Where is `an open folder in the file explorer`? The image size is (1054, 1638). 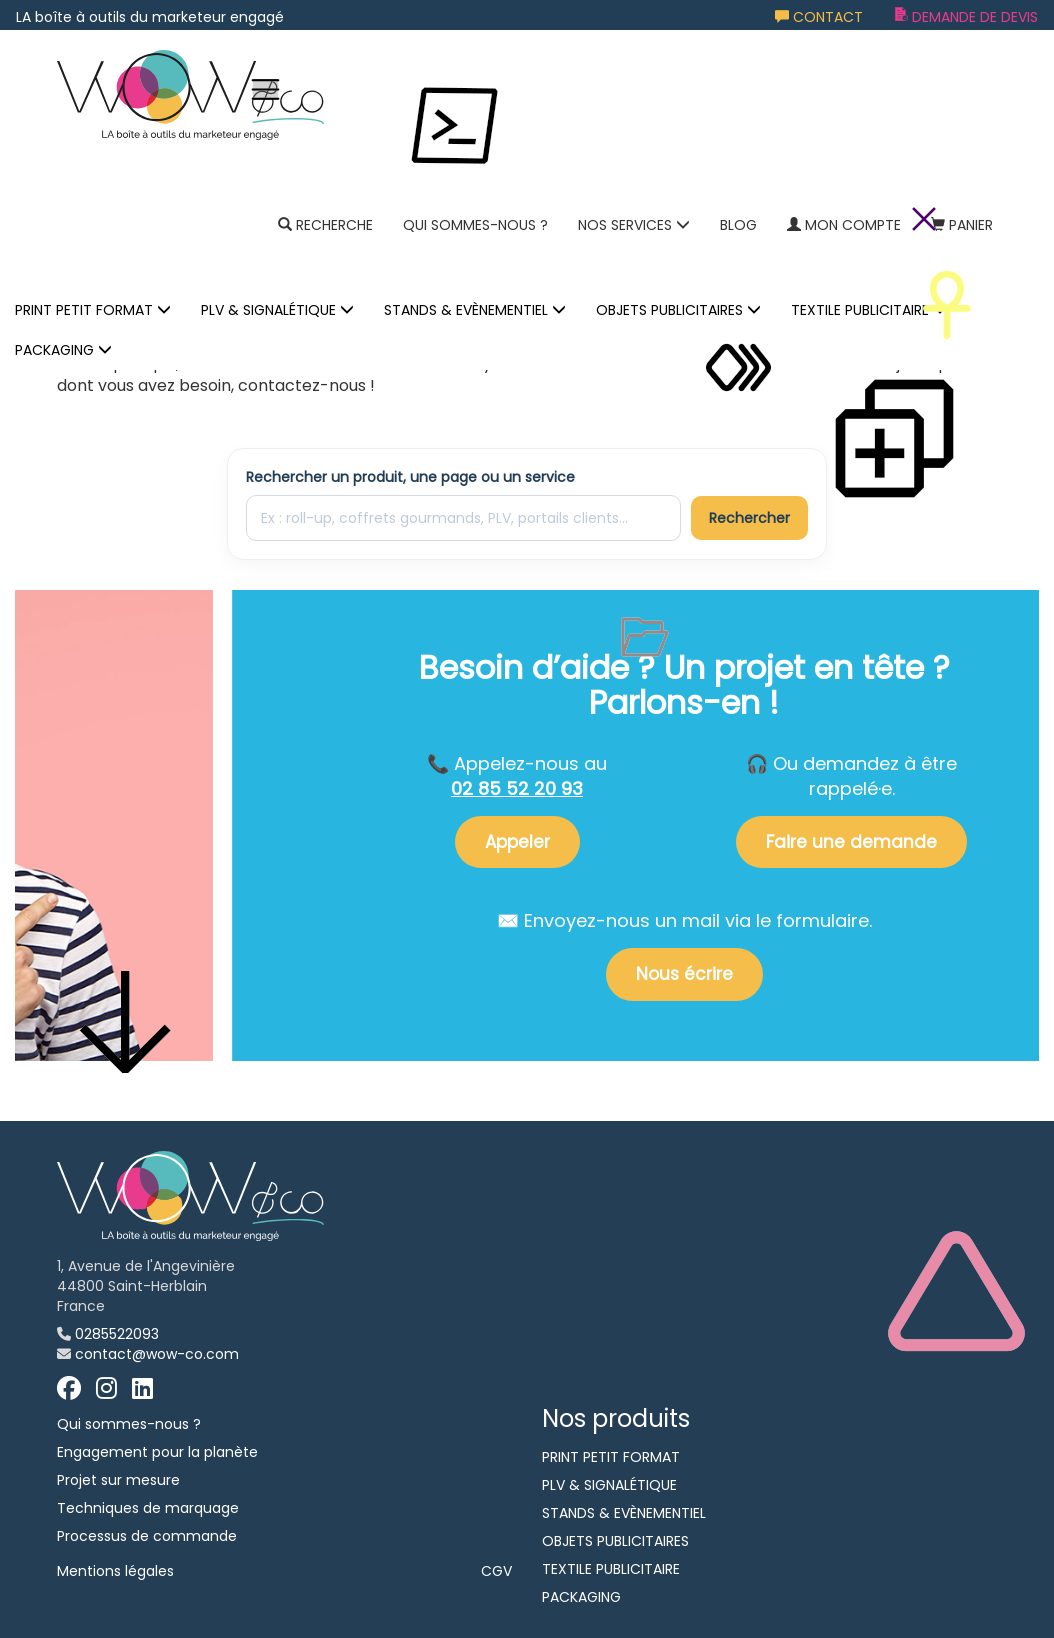
an open folder in the file explorer is located at coordinates (644, 637).